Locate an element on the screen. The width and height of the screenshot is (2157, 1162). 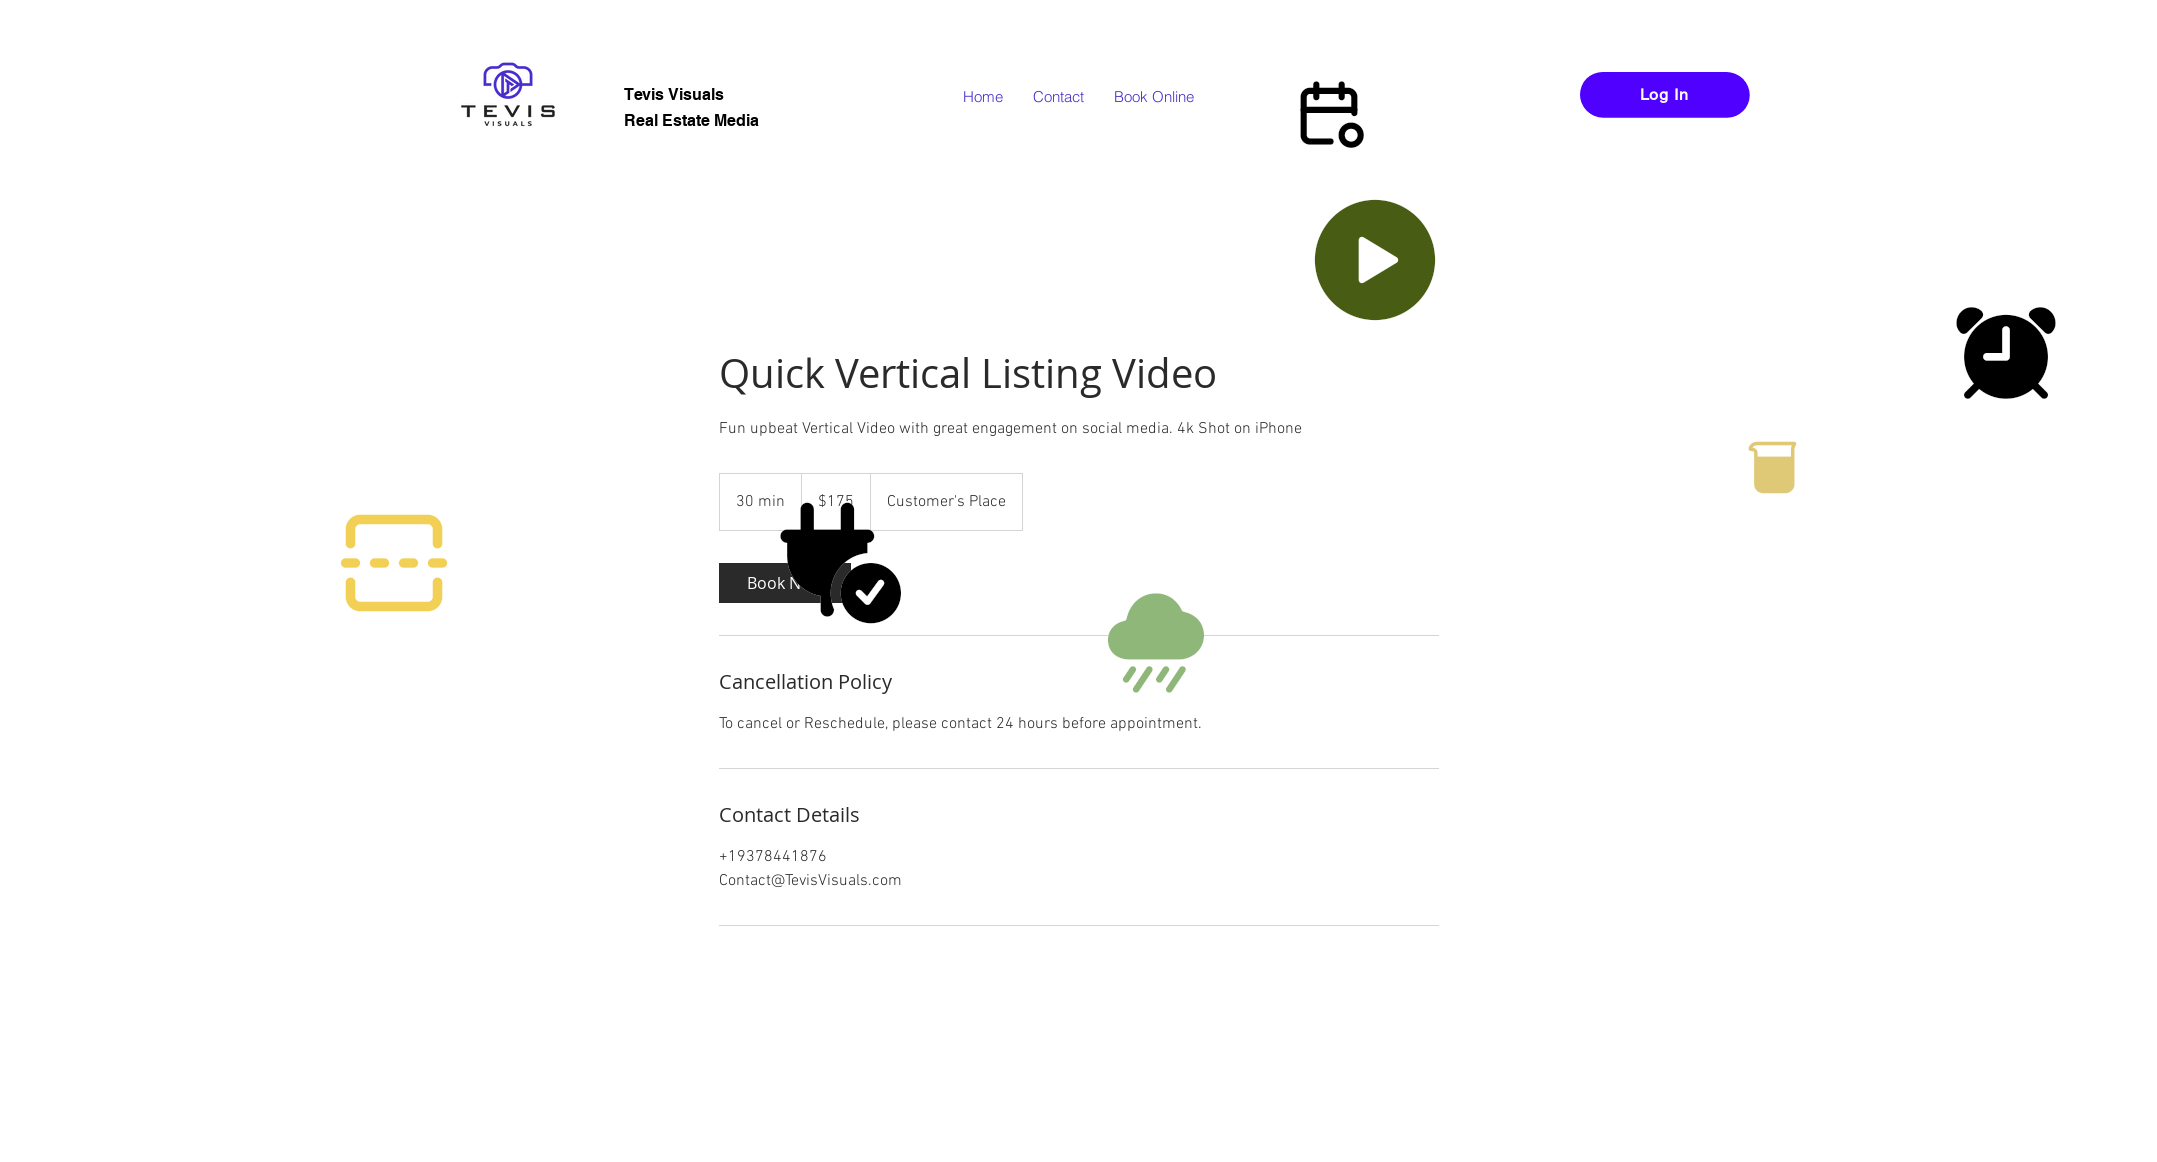
calendar event with notification or reminder is located at coordinates (1329, 113).